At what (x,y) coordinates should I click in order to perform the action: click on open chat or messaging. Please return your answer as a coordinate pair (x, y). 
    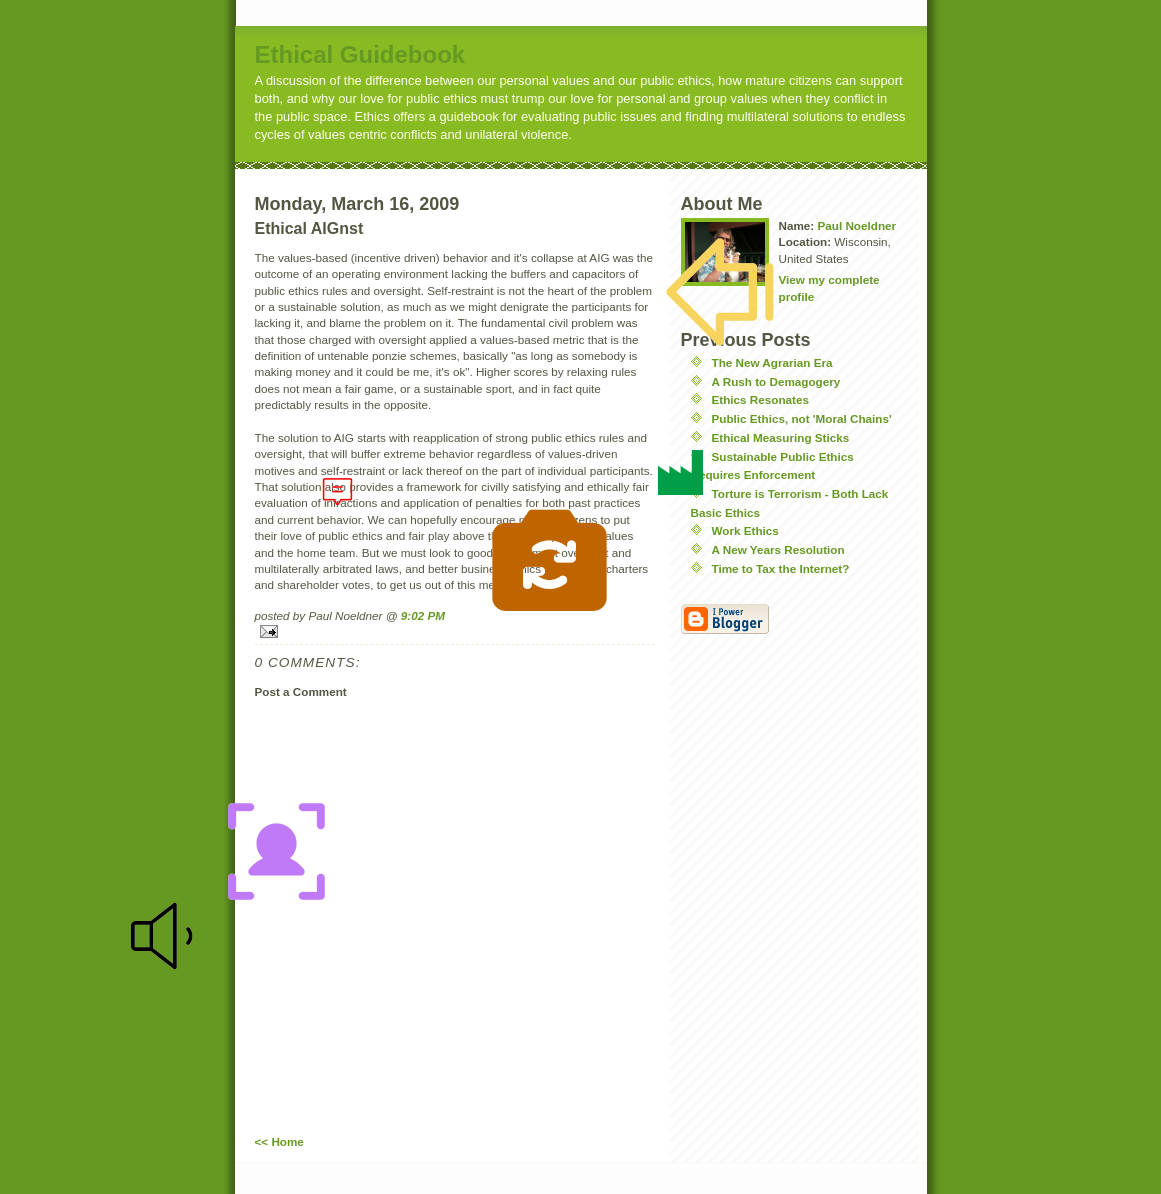
    Looking at the image, I should click on (337, 490).